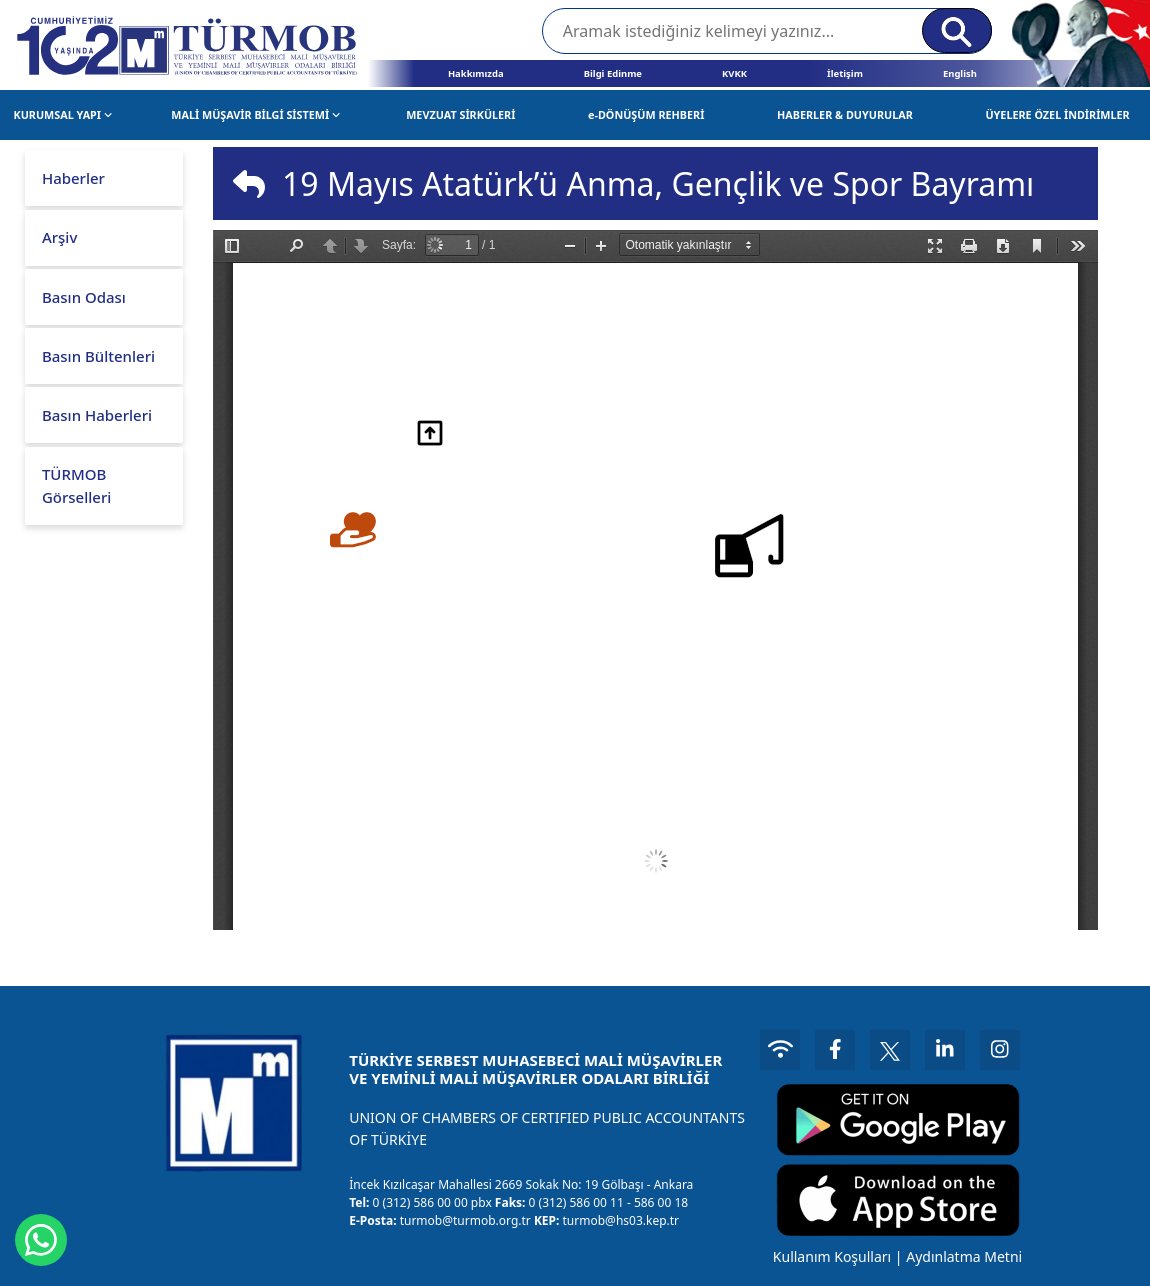 This screenshot has width=1150, height=1286. I want to click on construction or building equipment indicator, so click(750, 549).